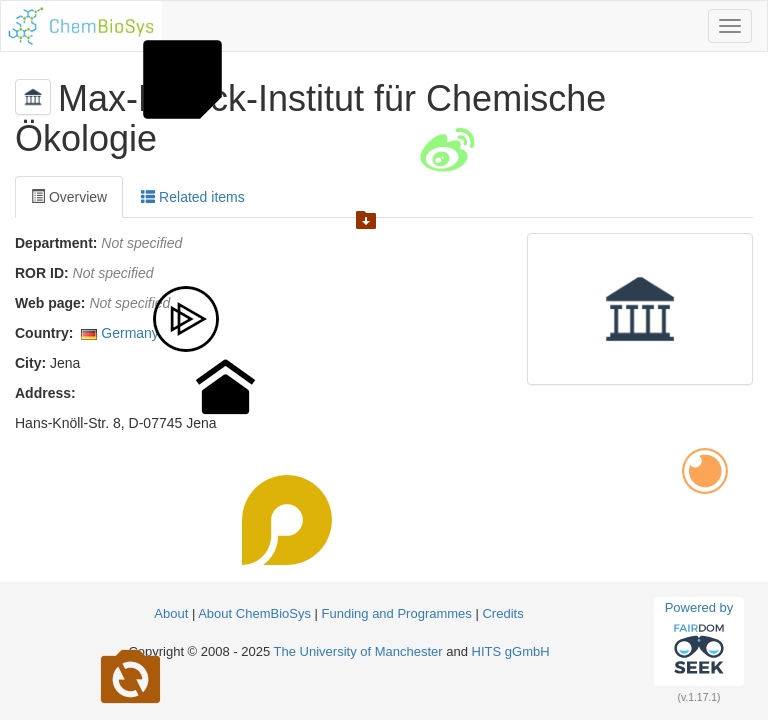 The image size is (768, 720). Describe the element at coordinates (287, 520) in the screenshot. I see `open microsoft loop app` at that location.